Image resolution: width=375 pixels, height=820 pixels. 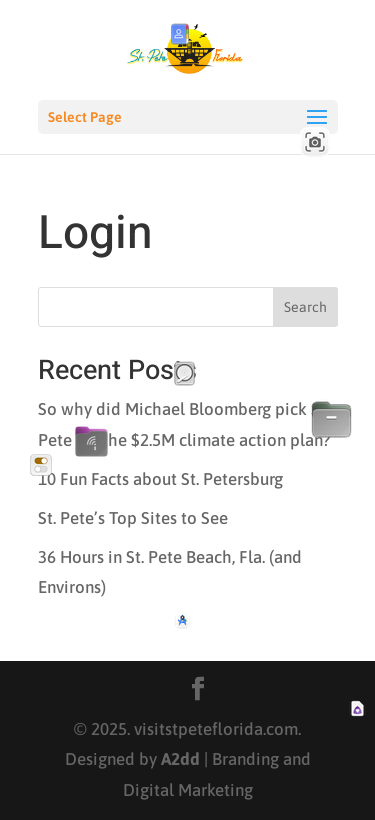 What do you see at coordinates (180, 34) in the screenshot?
I see `open contacts or address book app` at bounding box center [180, 34].